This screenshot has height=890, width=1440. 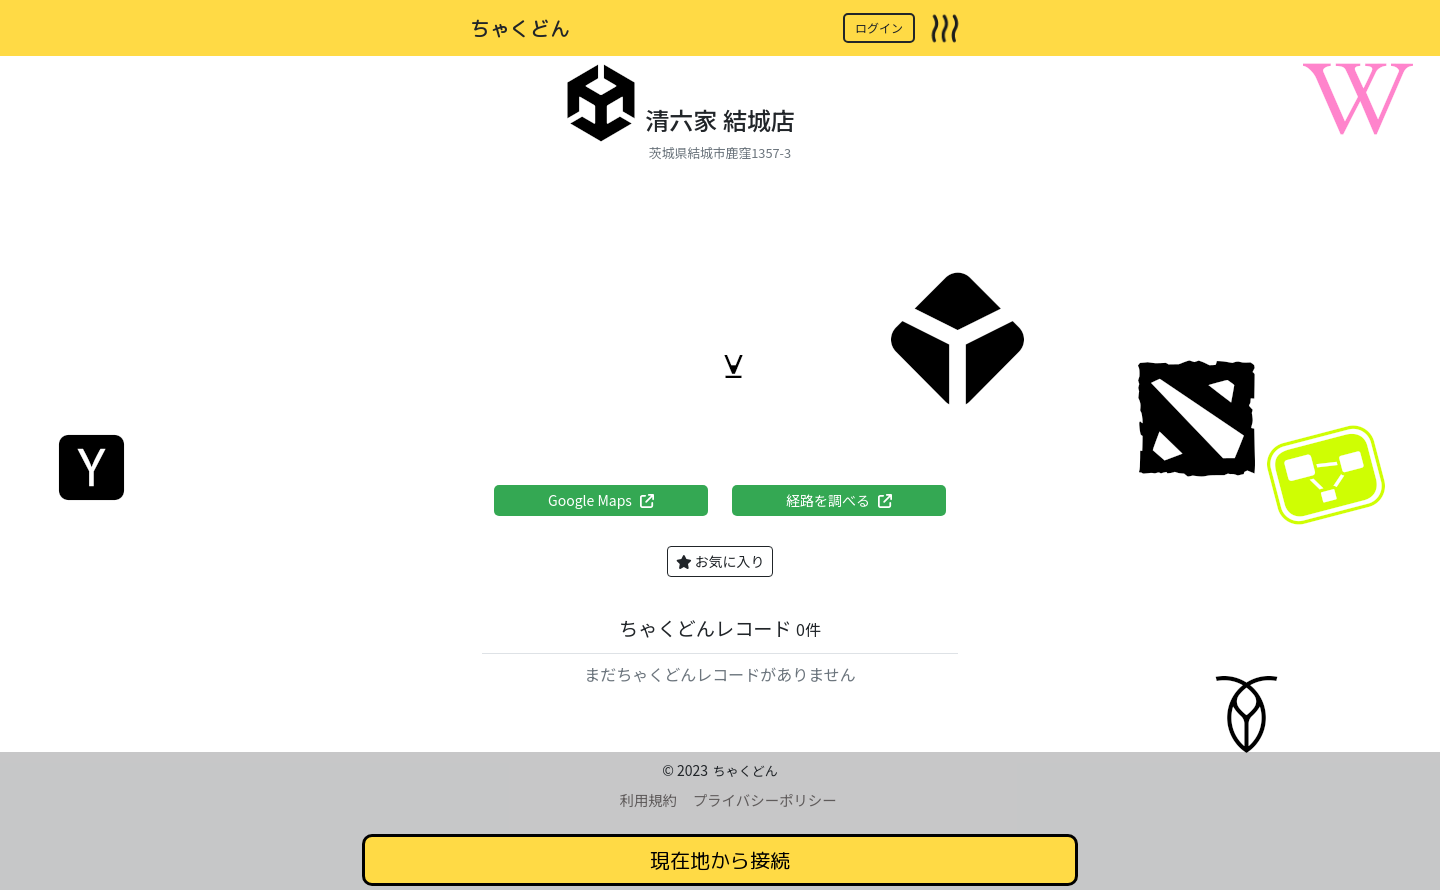 I want to click on open hacker news, so click(x=91, y=467).